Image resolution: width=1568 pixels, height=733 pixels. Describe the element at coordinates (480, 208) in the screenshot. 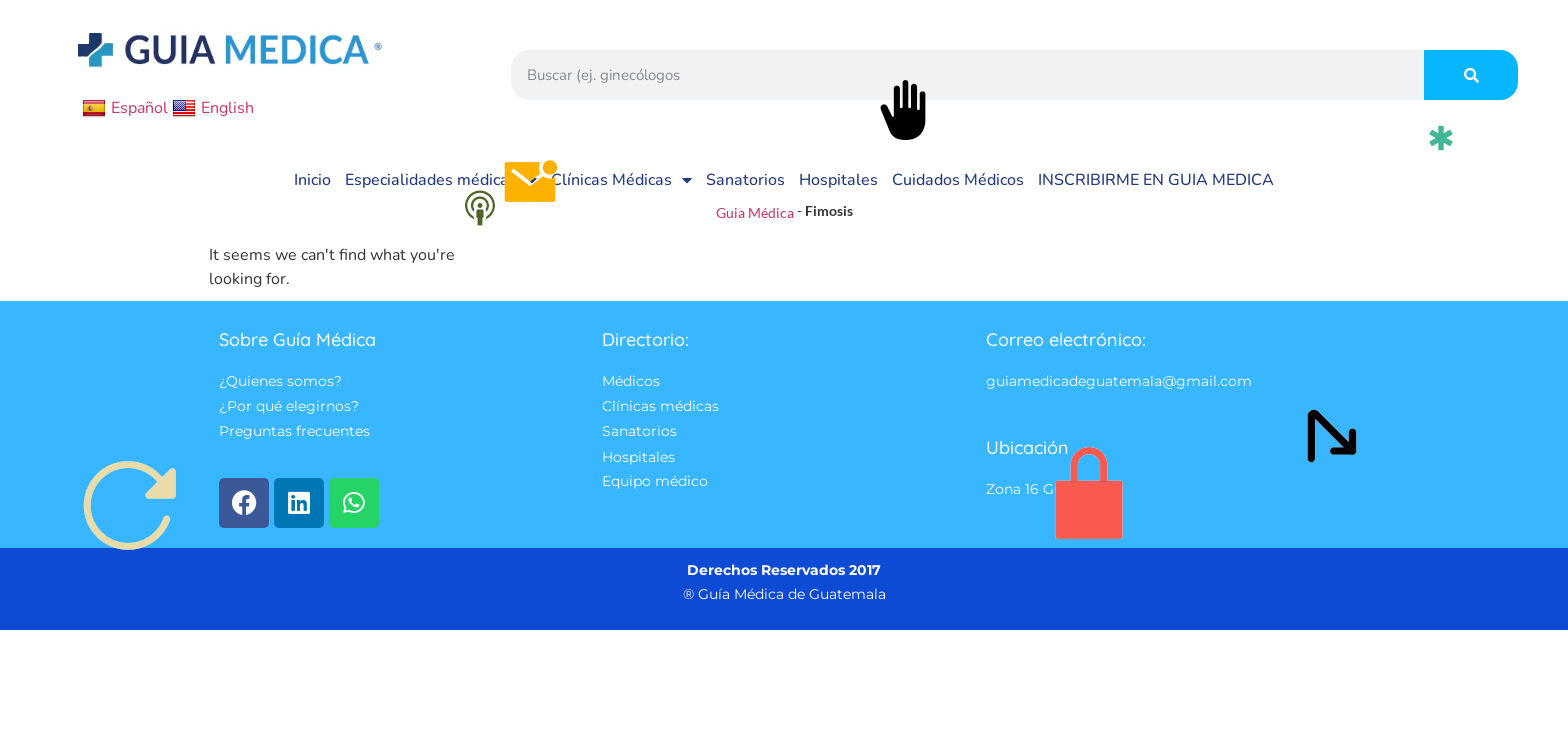

I see `start a live broadcast or stream` at that location.